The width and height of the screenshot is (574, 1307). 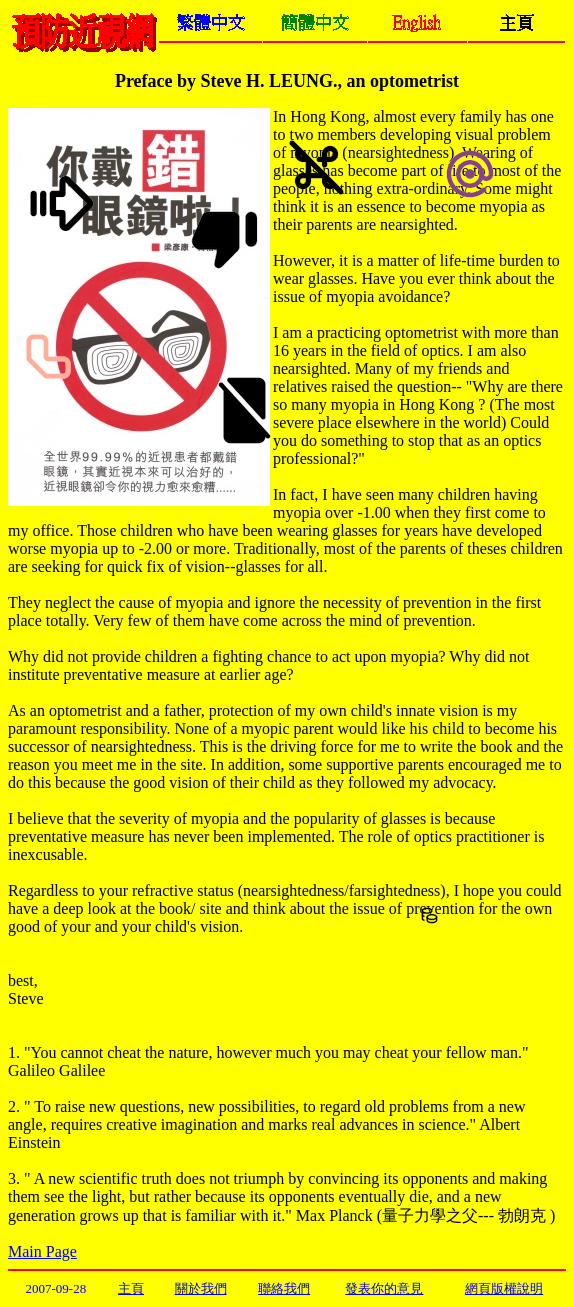 I want to click on command key shortcut disabled, so click(x=316, y=167).